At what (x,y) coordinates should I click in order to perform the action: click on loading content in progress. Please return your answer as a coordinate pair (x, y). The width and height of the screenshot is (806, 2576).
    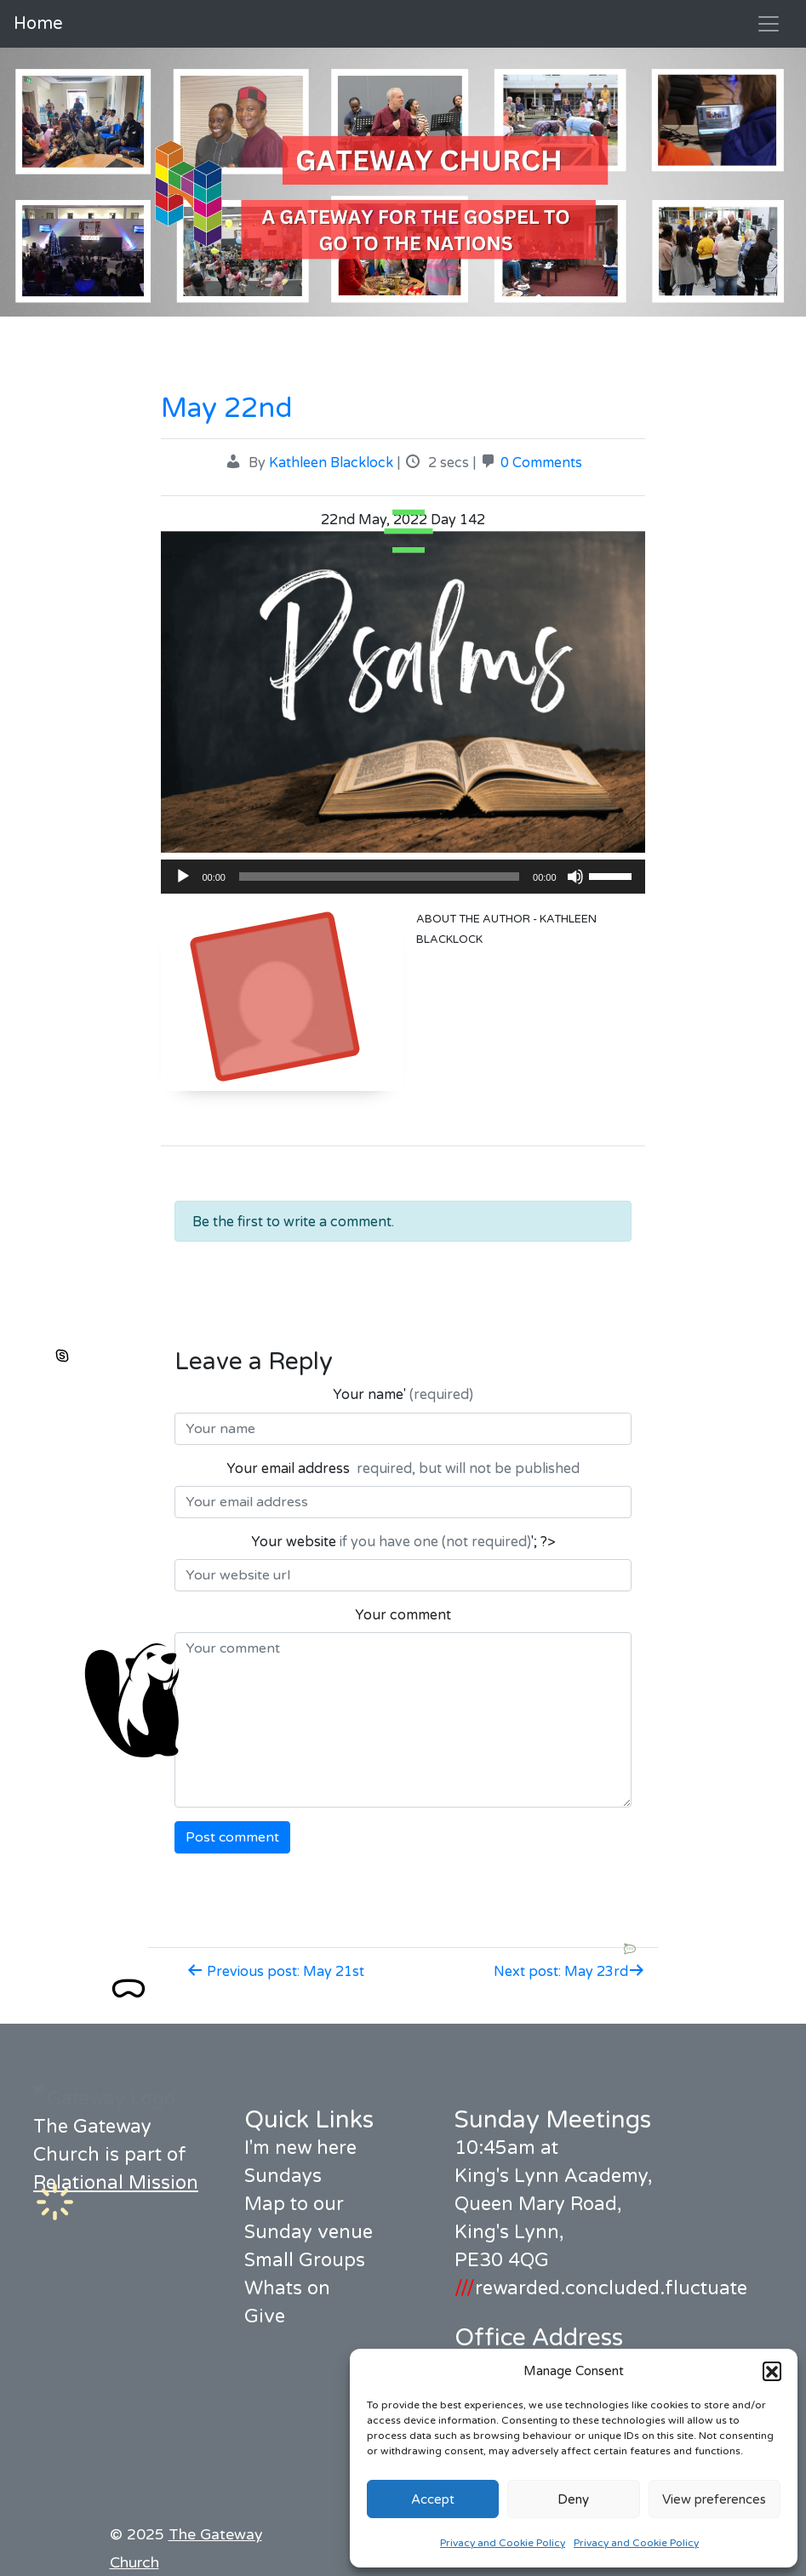
    Looking at the image, I should click on (54, 2202).